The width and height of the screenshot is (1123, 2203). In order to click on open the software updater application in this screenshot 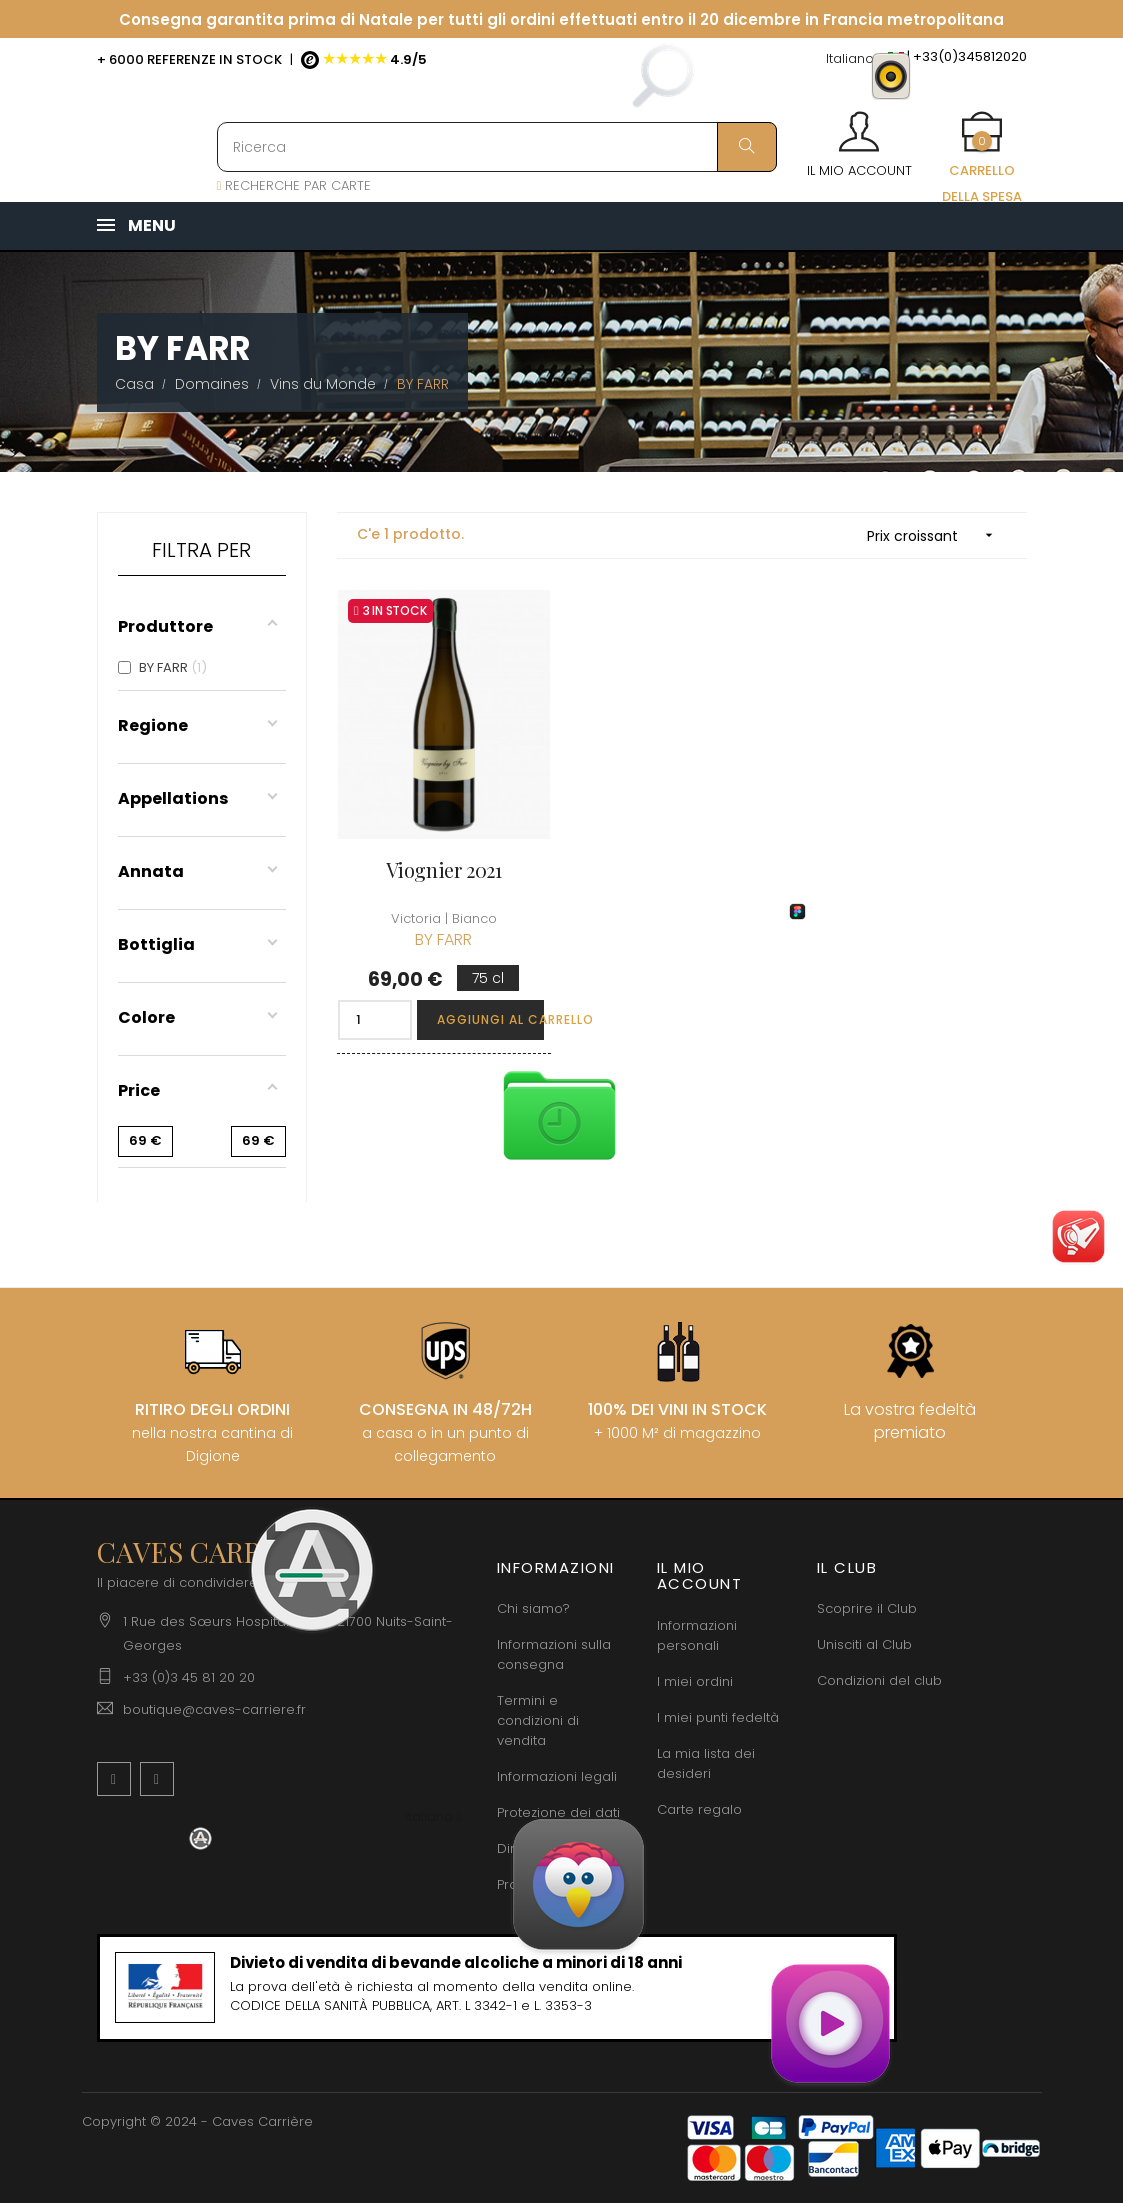, I will do `click(312, 1570)`.